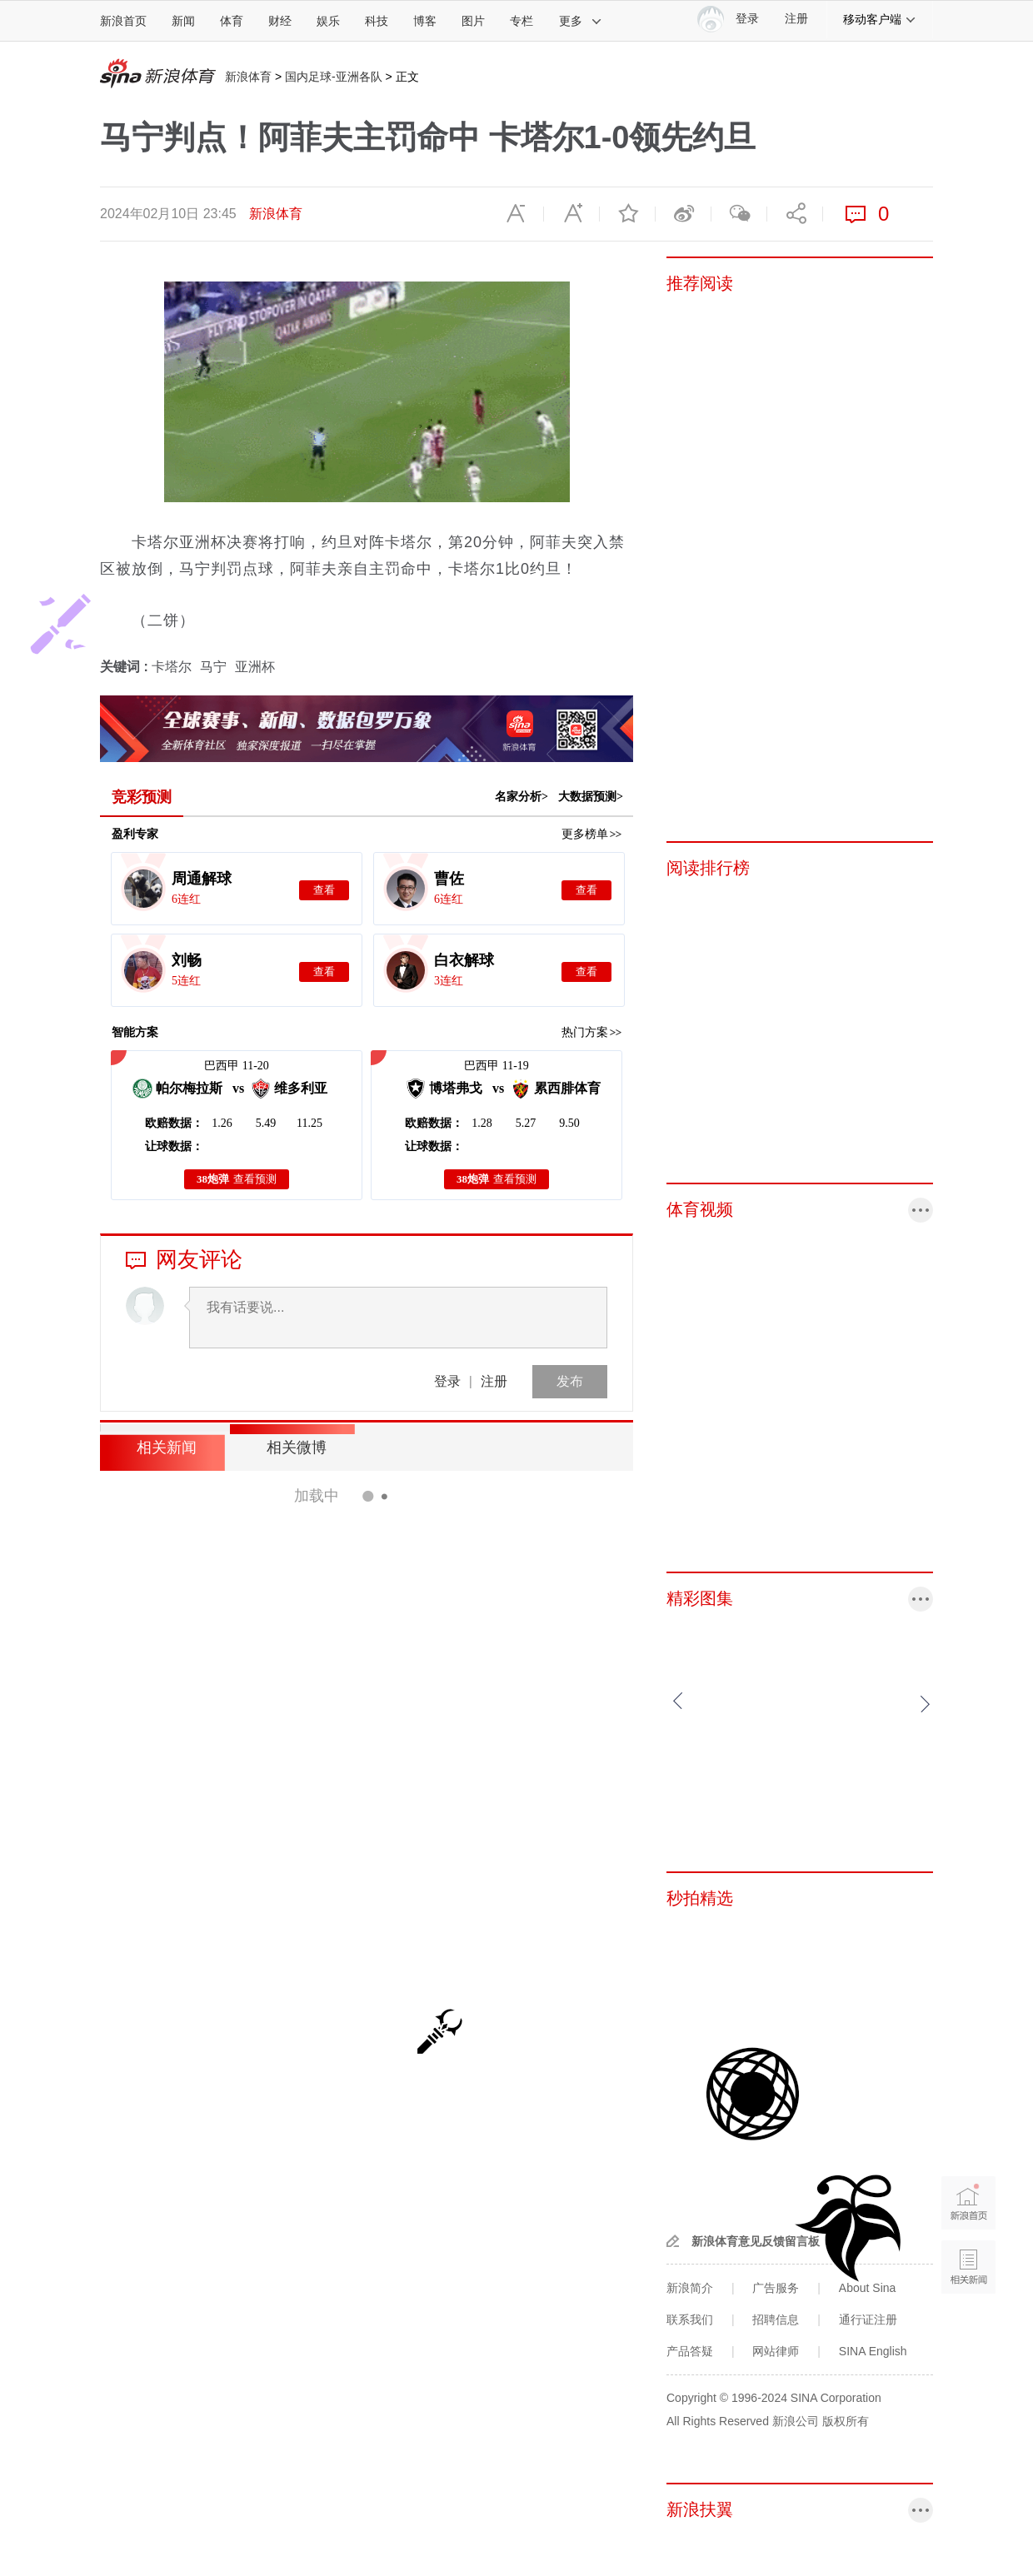 The height and width of the screenshot is (2576, 1033). I want to click on access sculpting or carving tools, so click(61, 623).